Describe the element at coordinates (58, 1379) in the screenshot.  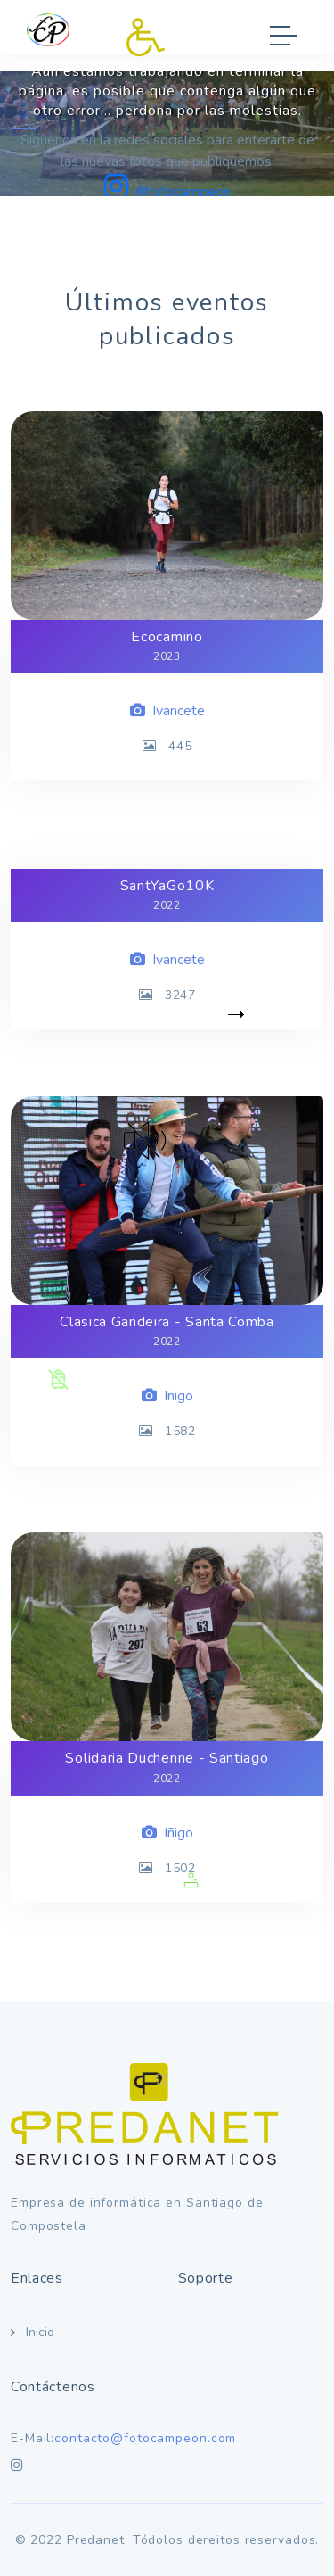
I see `no luggage allowed` at that location.